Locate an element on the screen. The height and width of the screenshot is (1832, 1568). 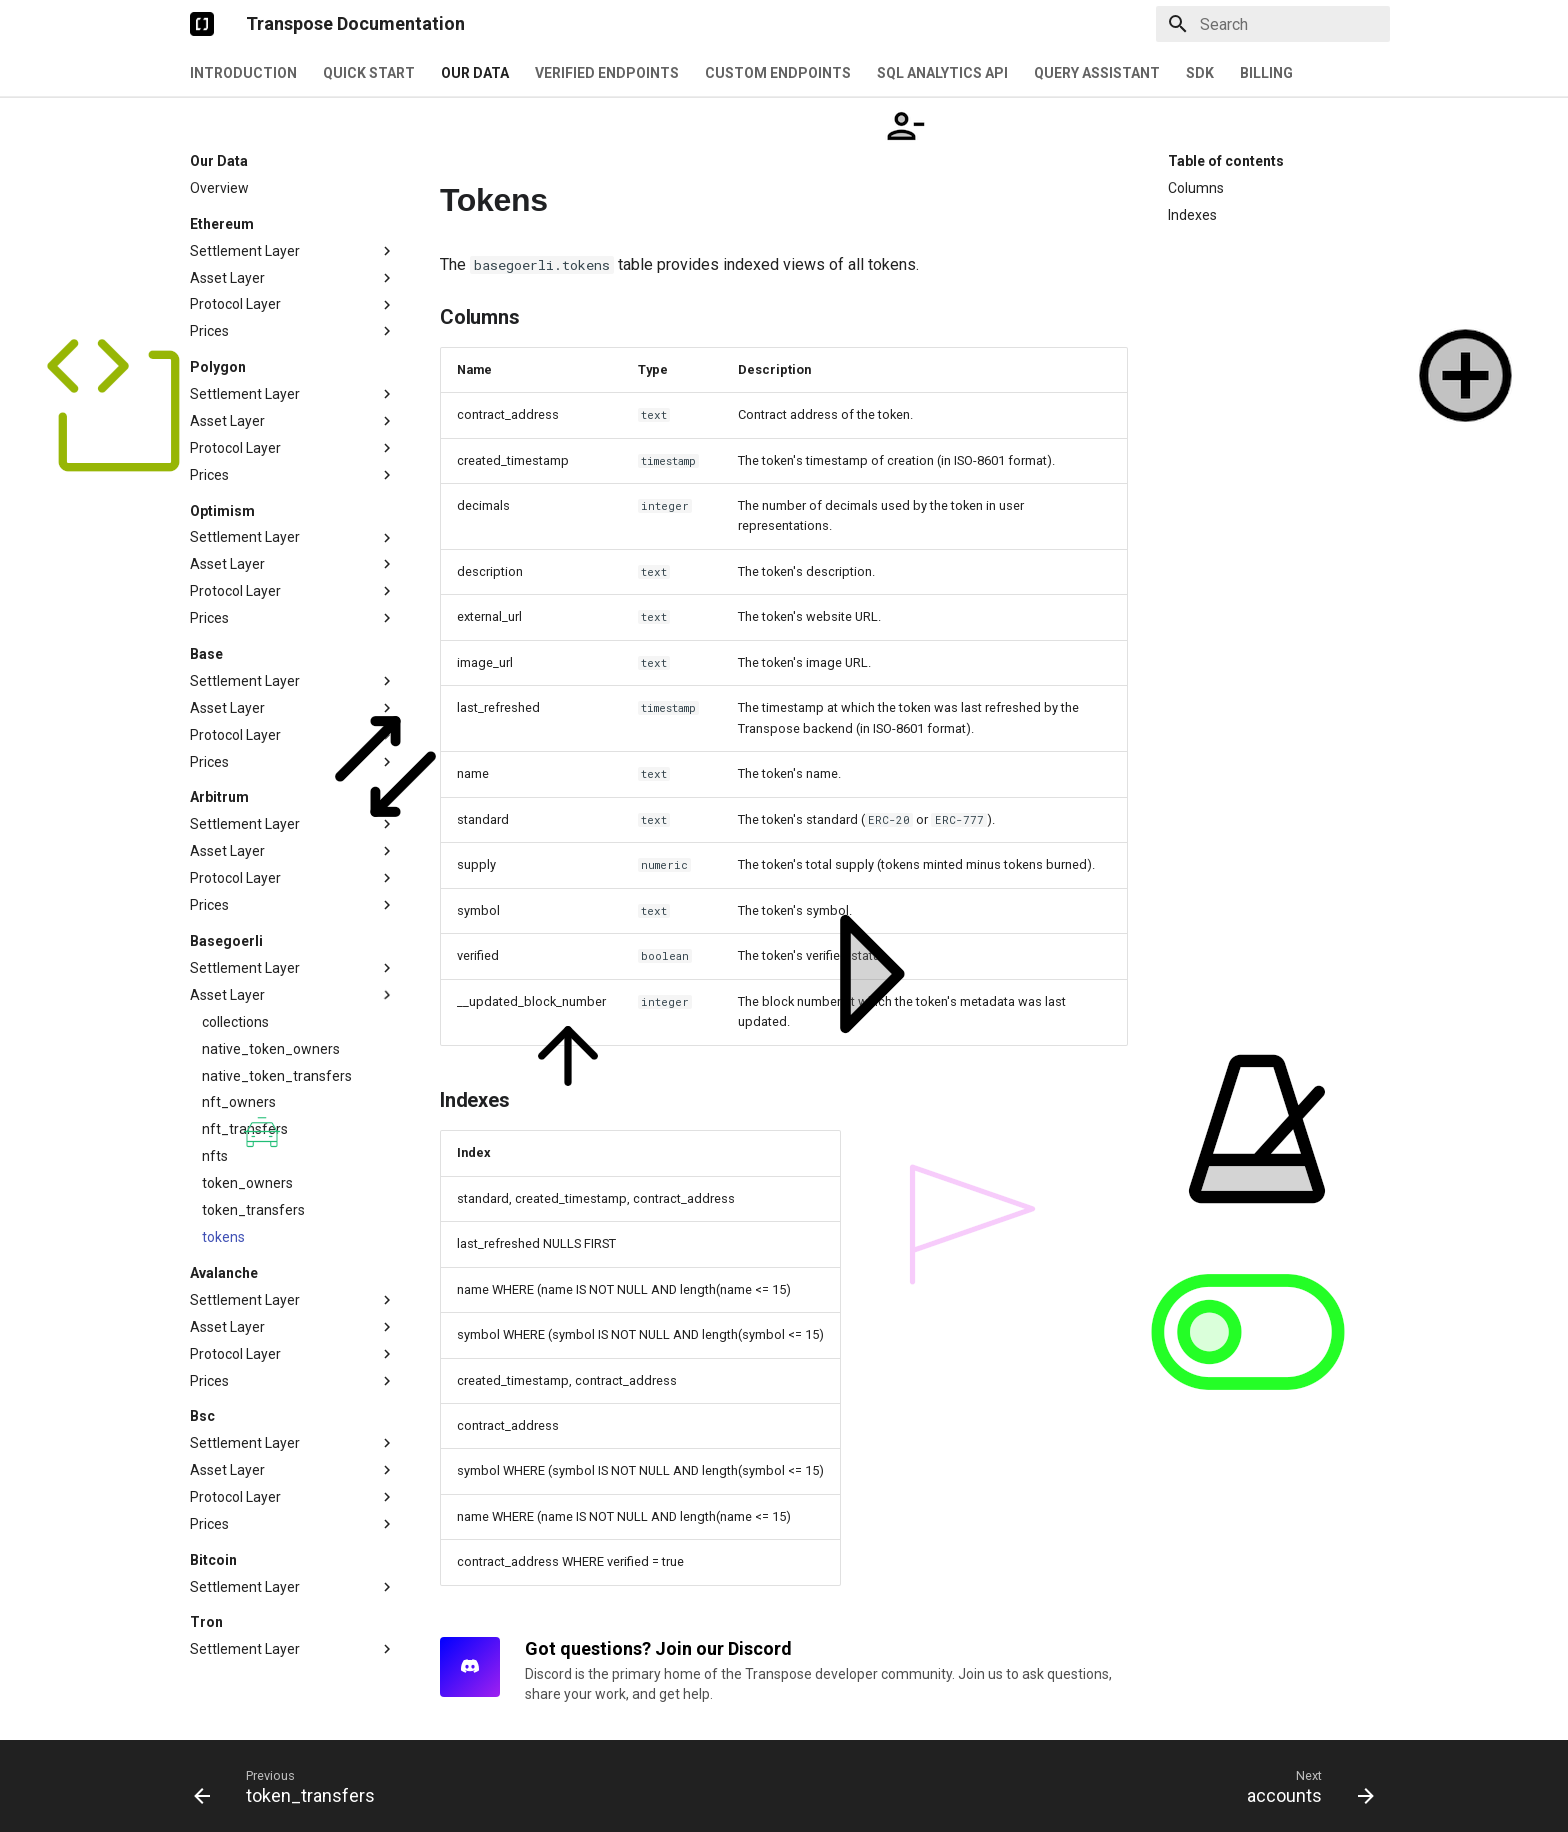
remove a contact or friend is located at coordinates (905, 126).